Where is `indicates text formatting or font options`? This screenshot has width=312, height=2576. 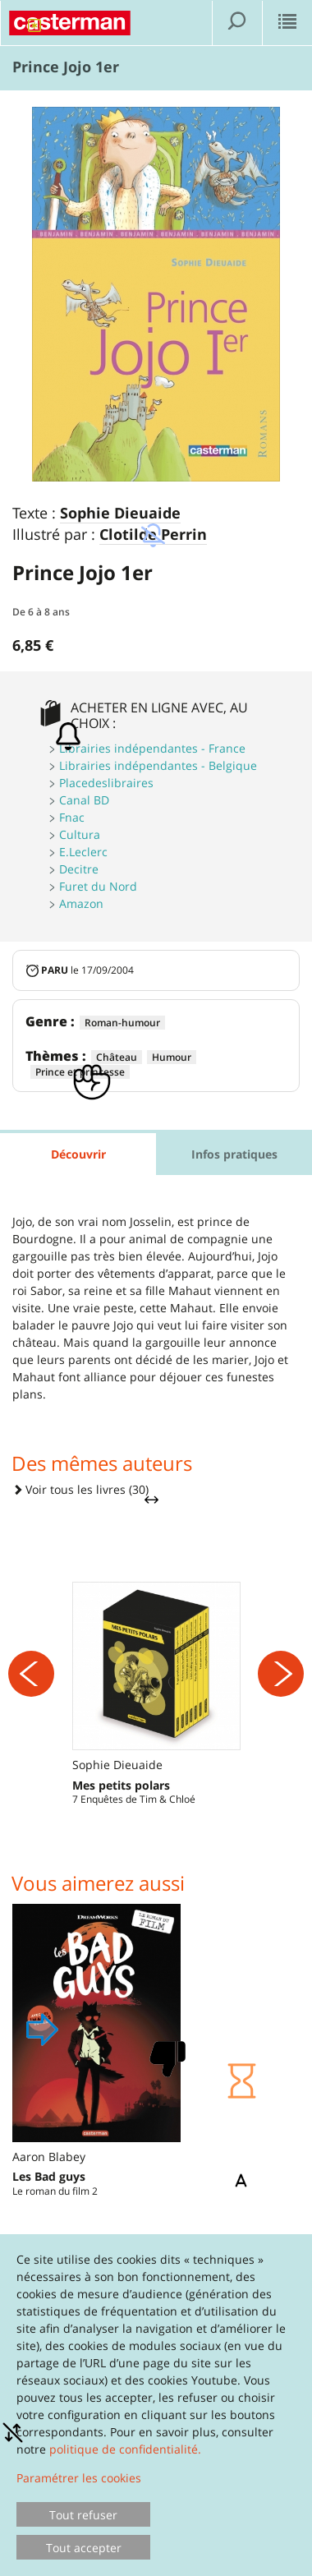
indicates text formatting or font options is located at coordinates (241, 2180).